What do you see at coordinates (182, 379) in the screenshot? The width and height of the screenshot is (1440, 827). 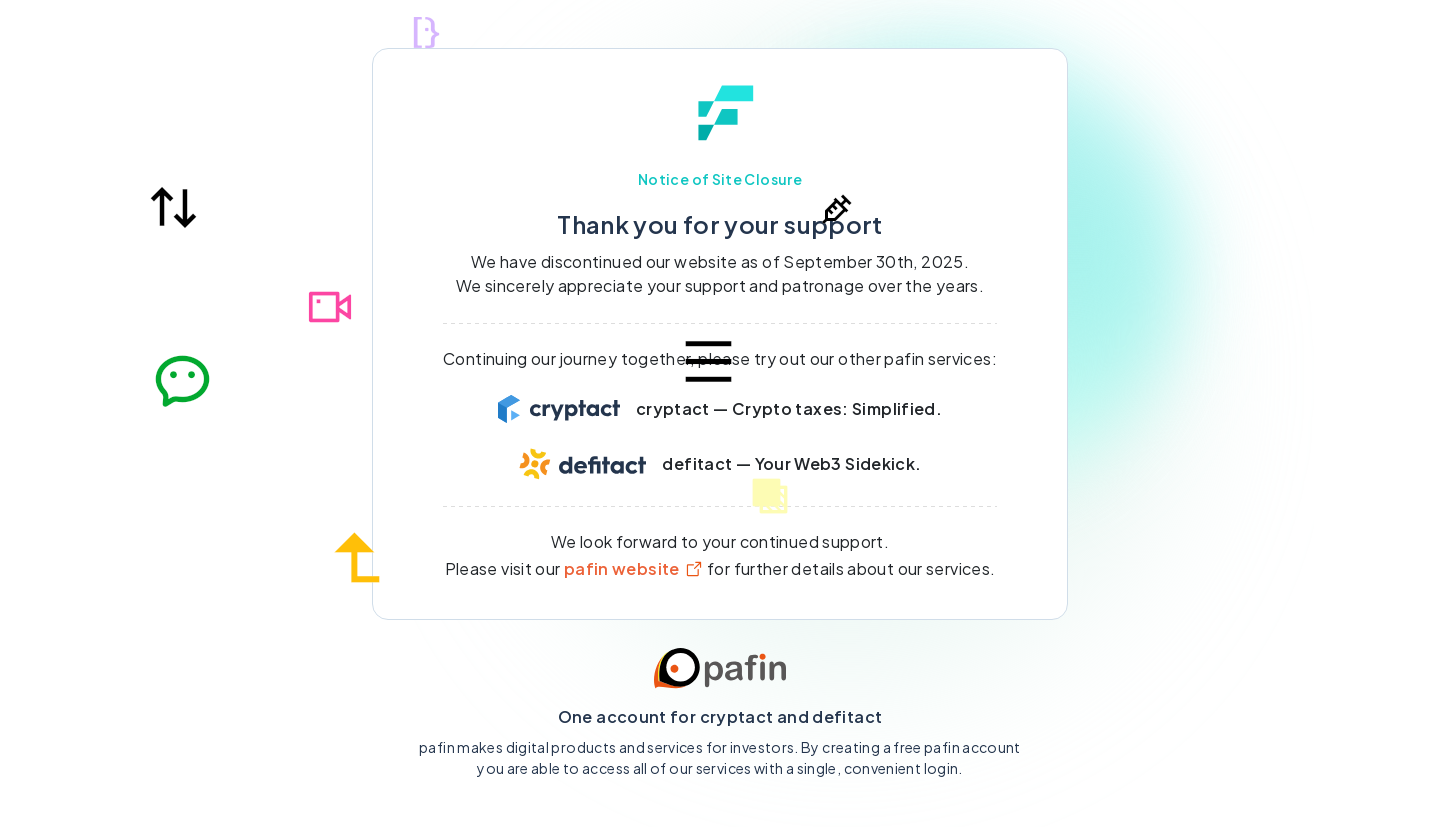 I see `open WeChat messaging app` at bounding box center [182, 379].